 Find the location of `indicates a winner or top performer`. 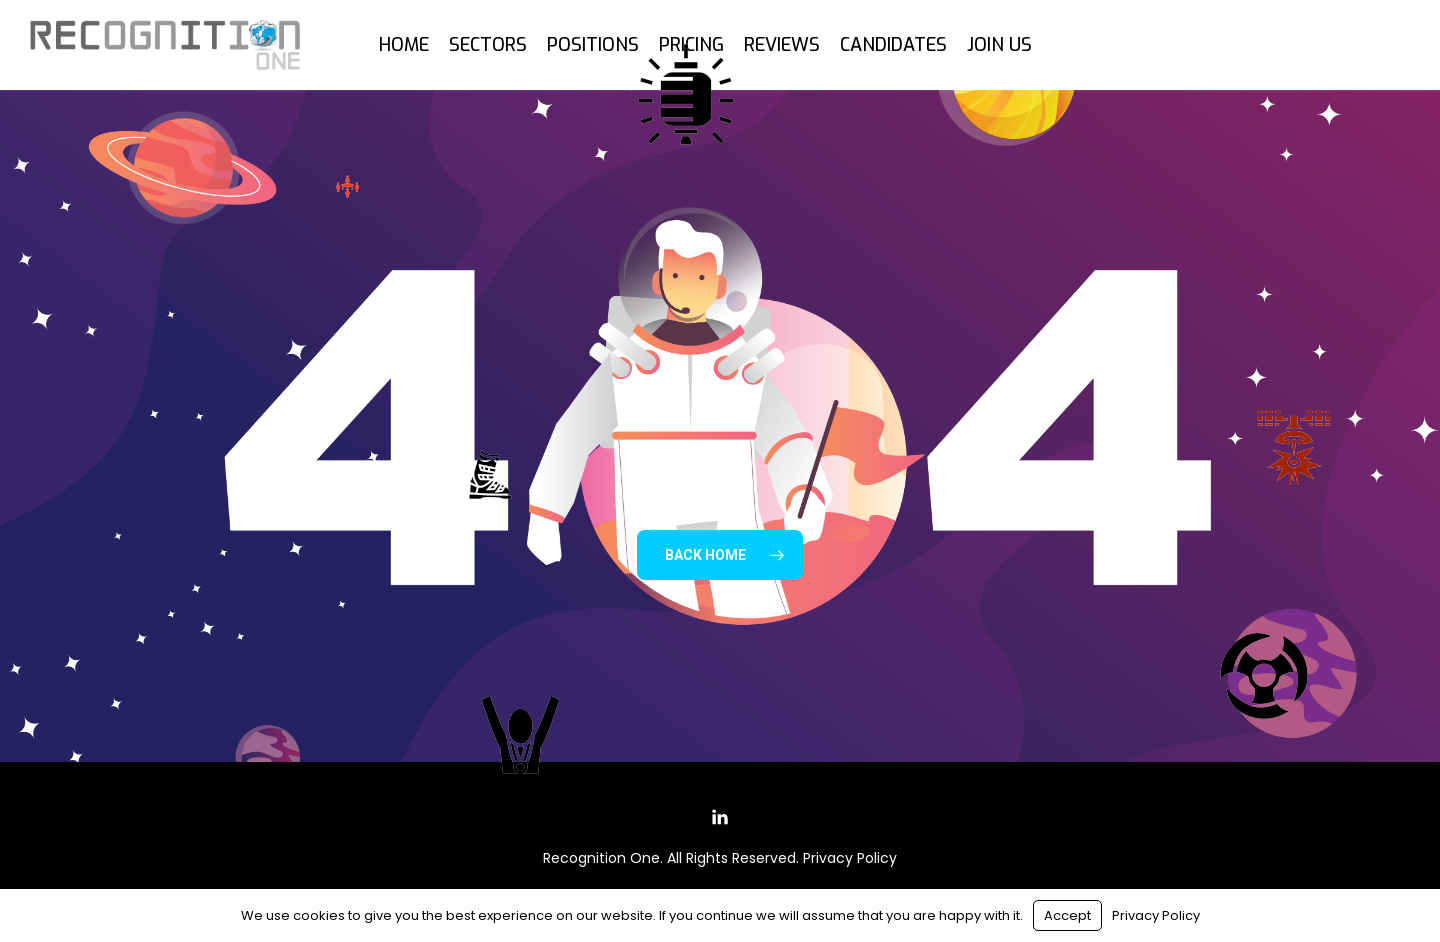

indicates a winner or top performer is located at coordinates (520, 734).